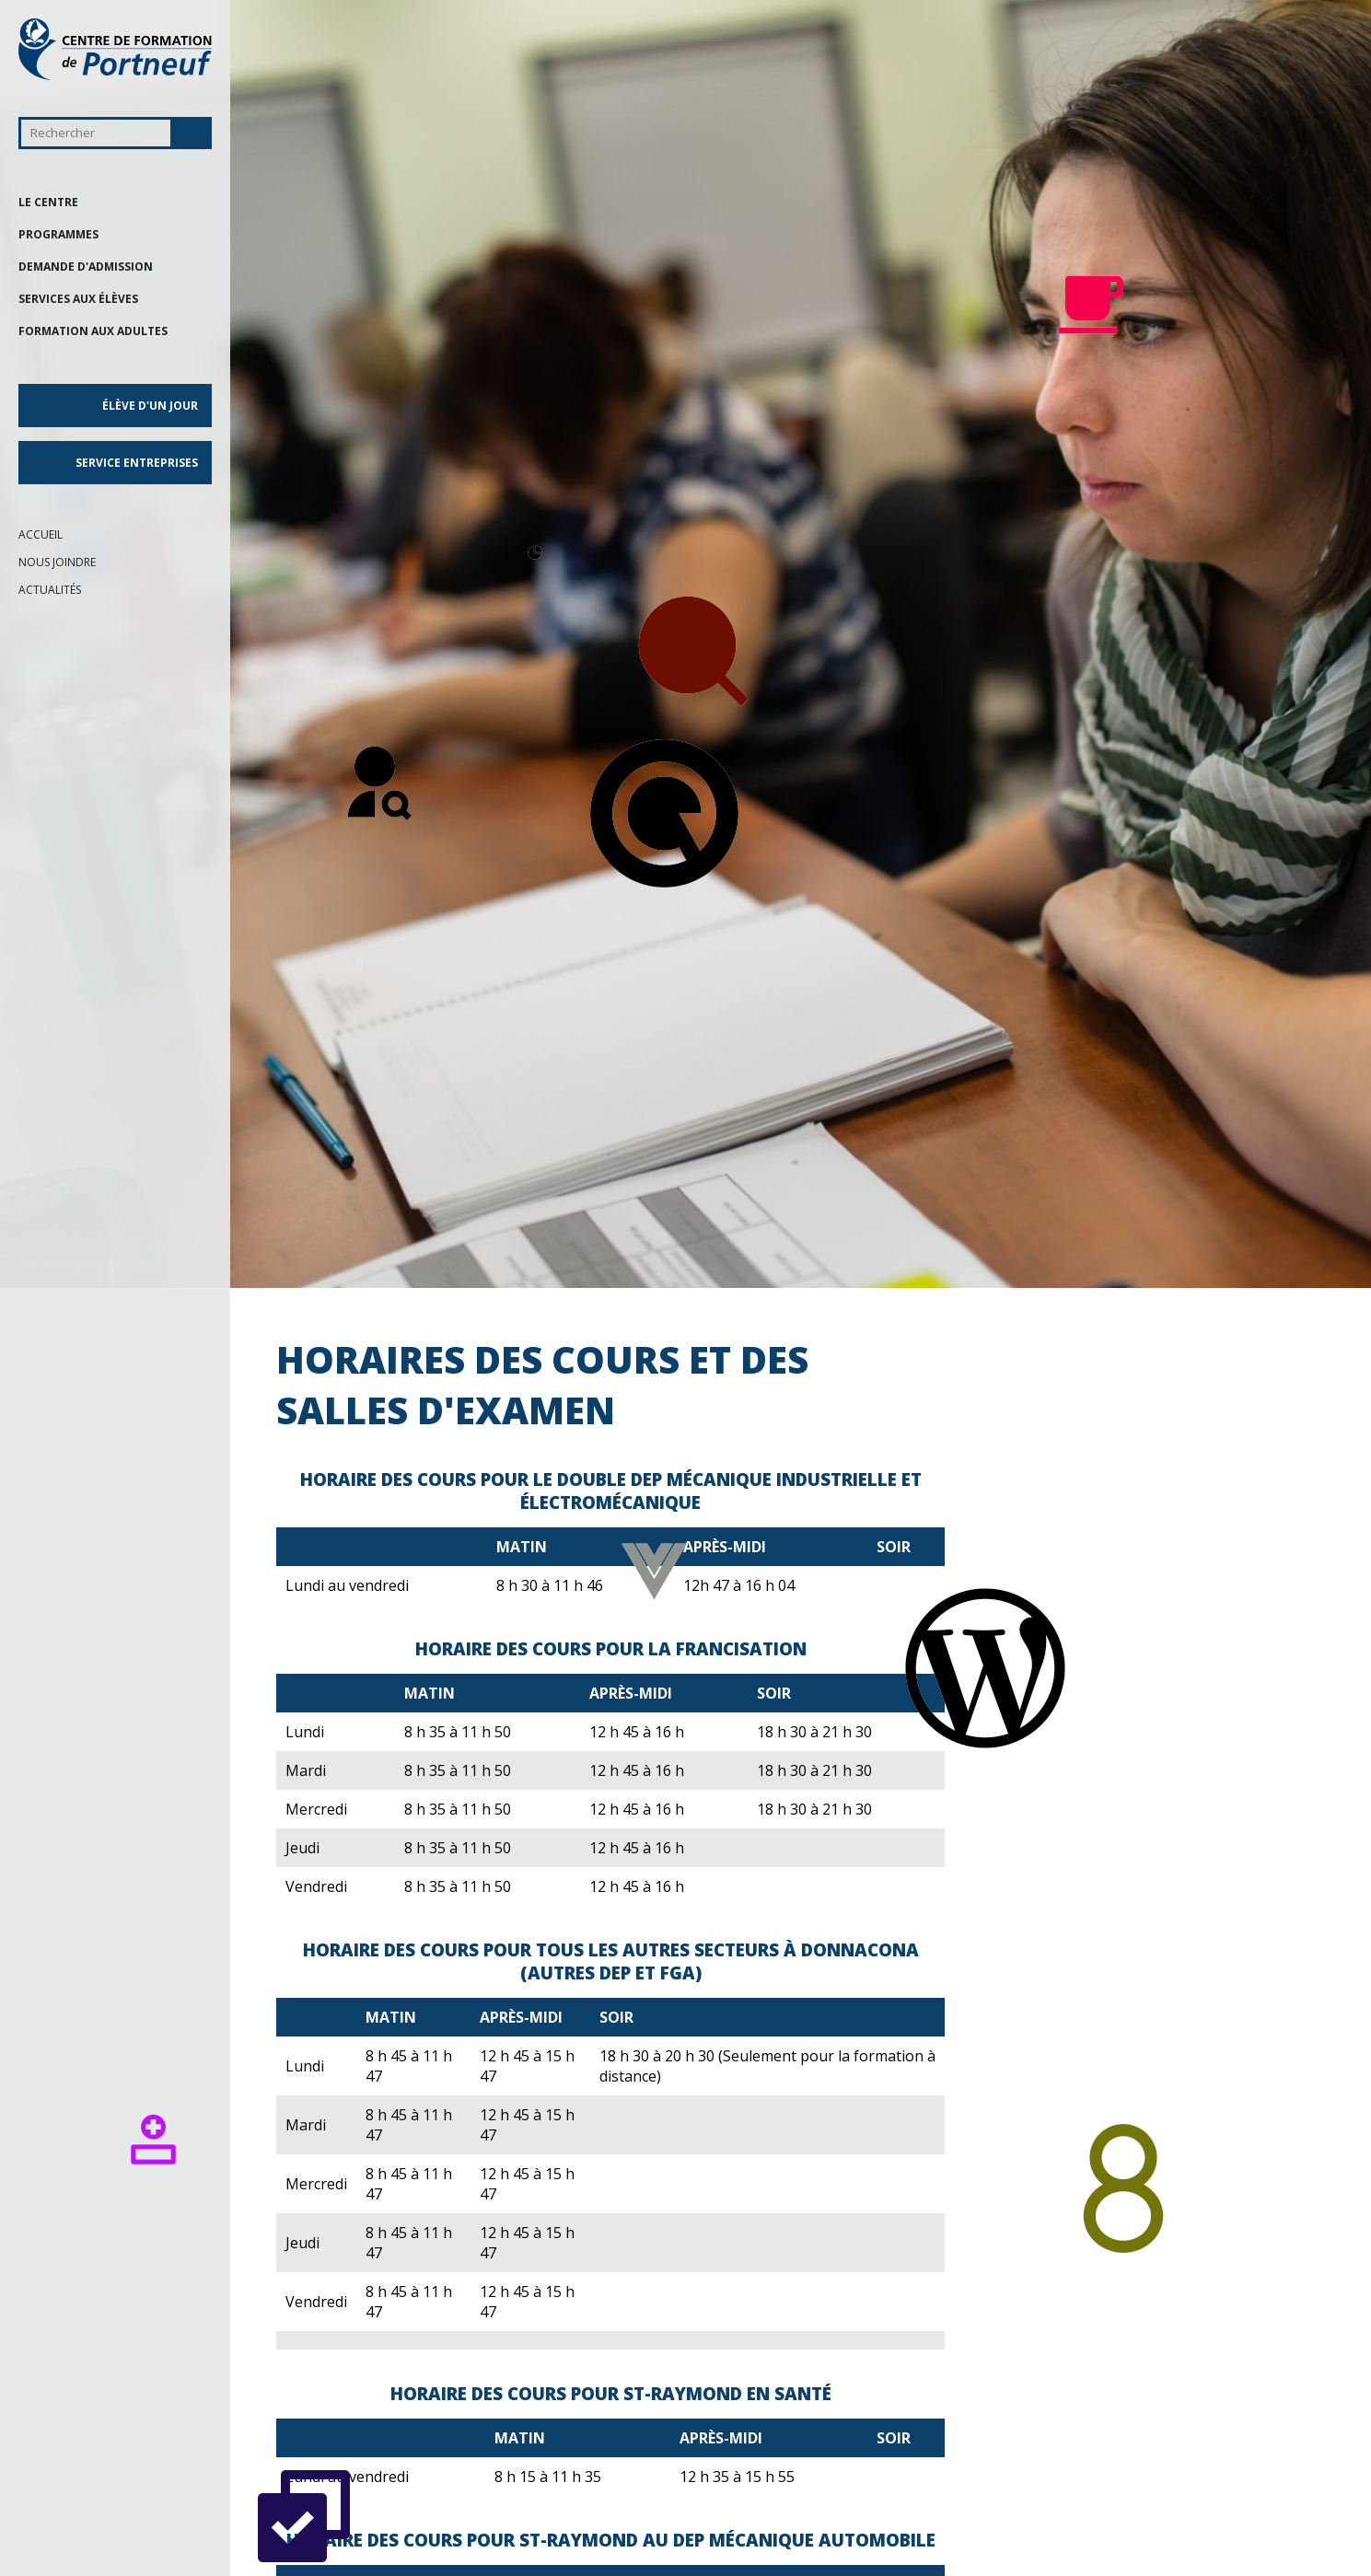 The width and height of the screenshot is (1371, 2576). What do you see at coordinates (375, 783) in the screenshot?
I see `search for a user or contact` at bounding box center [375, 783].